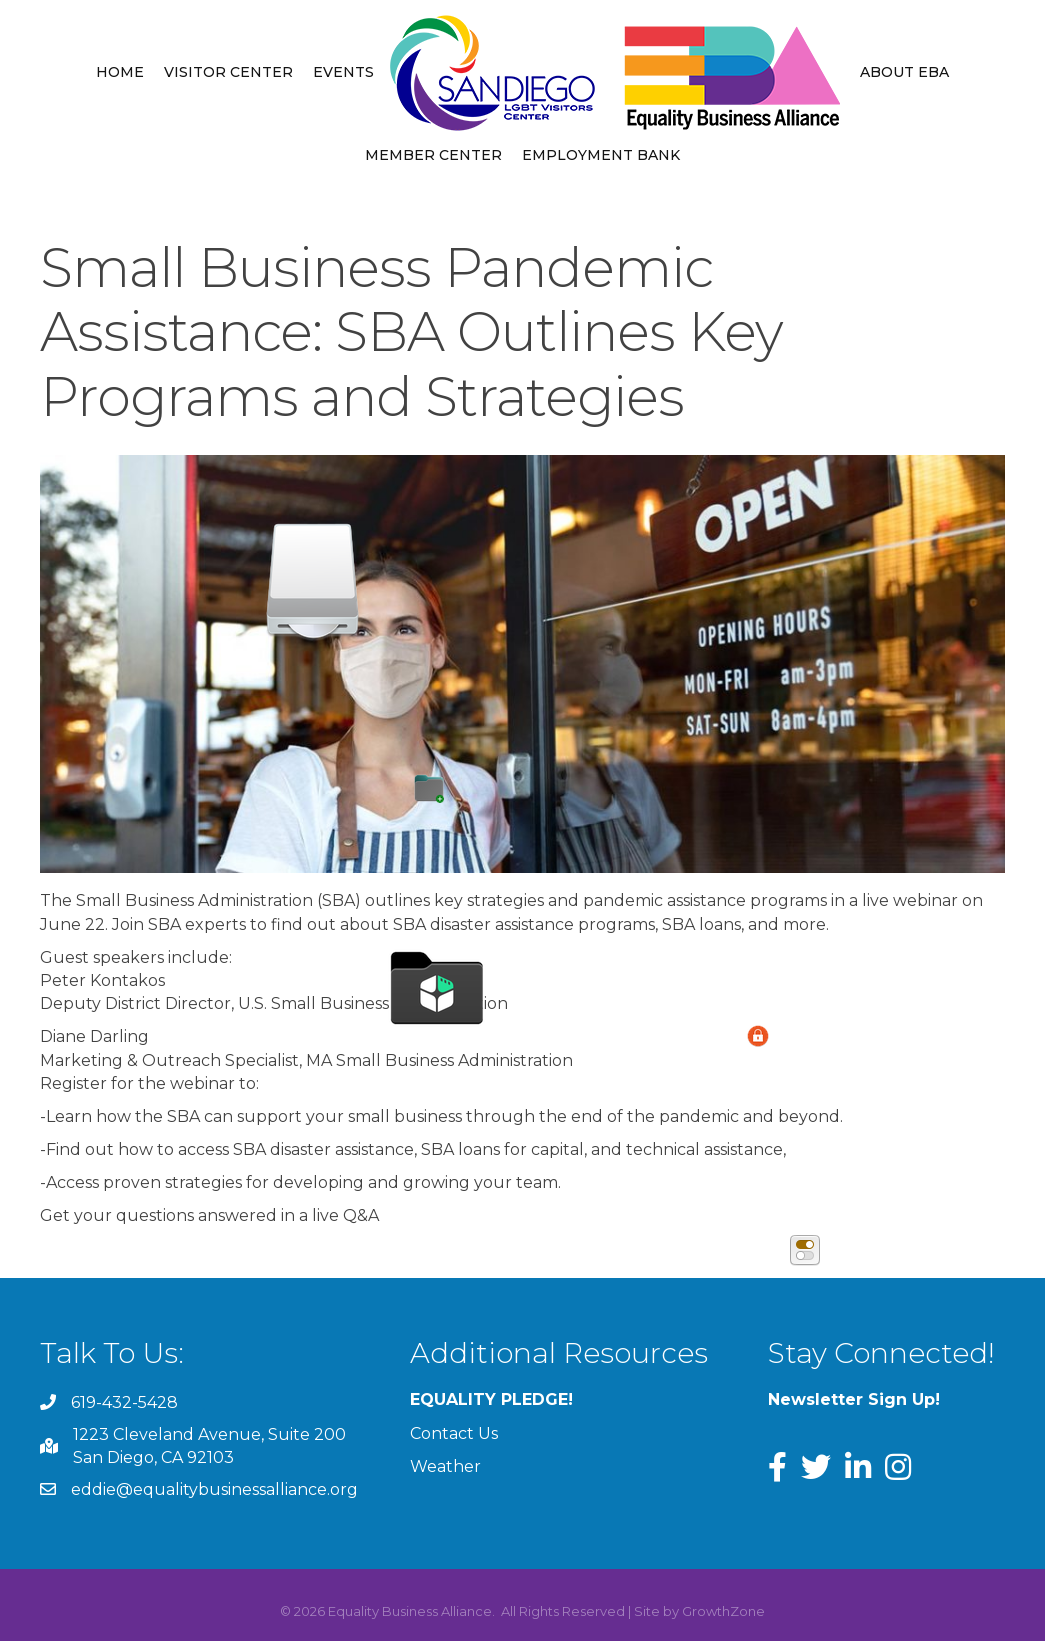 The height and width of the screenshot is (1641, 1045). I want to click on access optical disc drive, so click(309, 582).